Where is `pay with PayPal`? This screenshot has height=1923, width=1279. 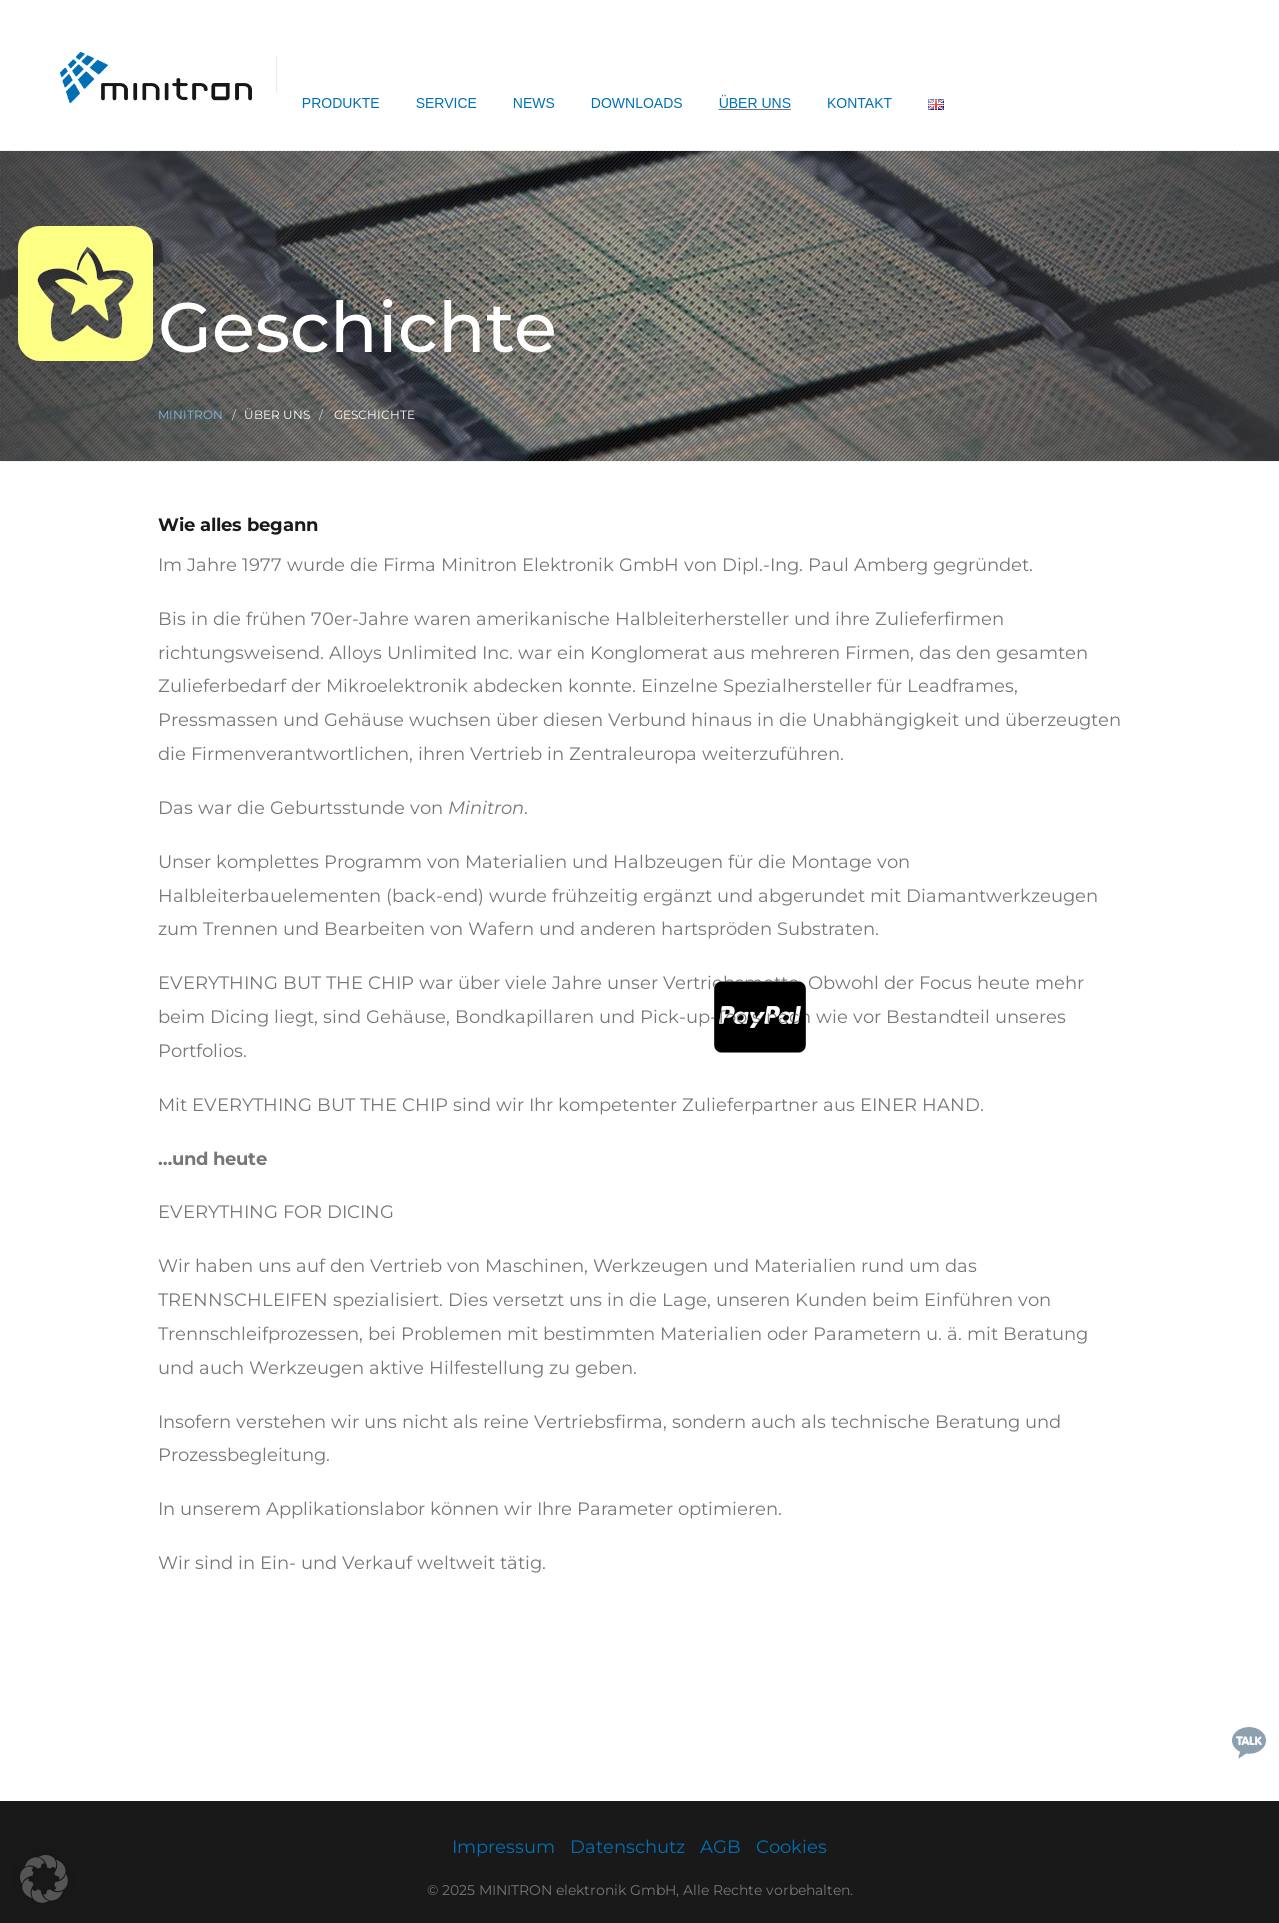
pay with PayPal is located at coordinates (760, 1017).